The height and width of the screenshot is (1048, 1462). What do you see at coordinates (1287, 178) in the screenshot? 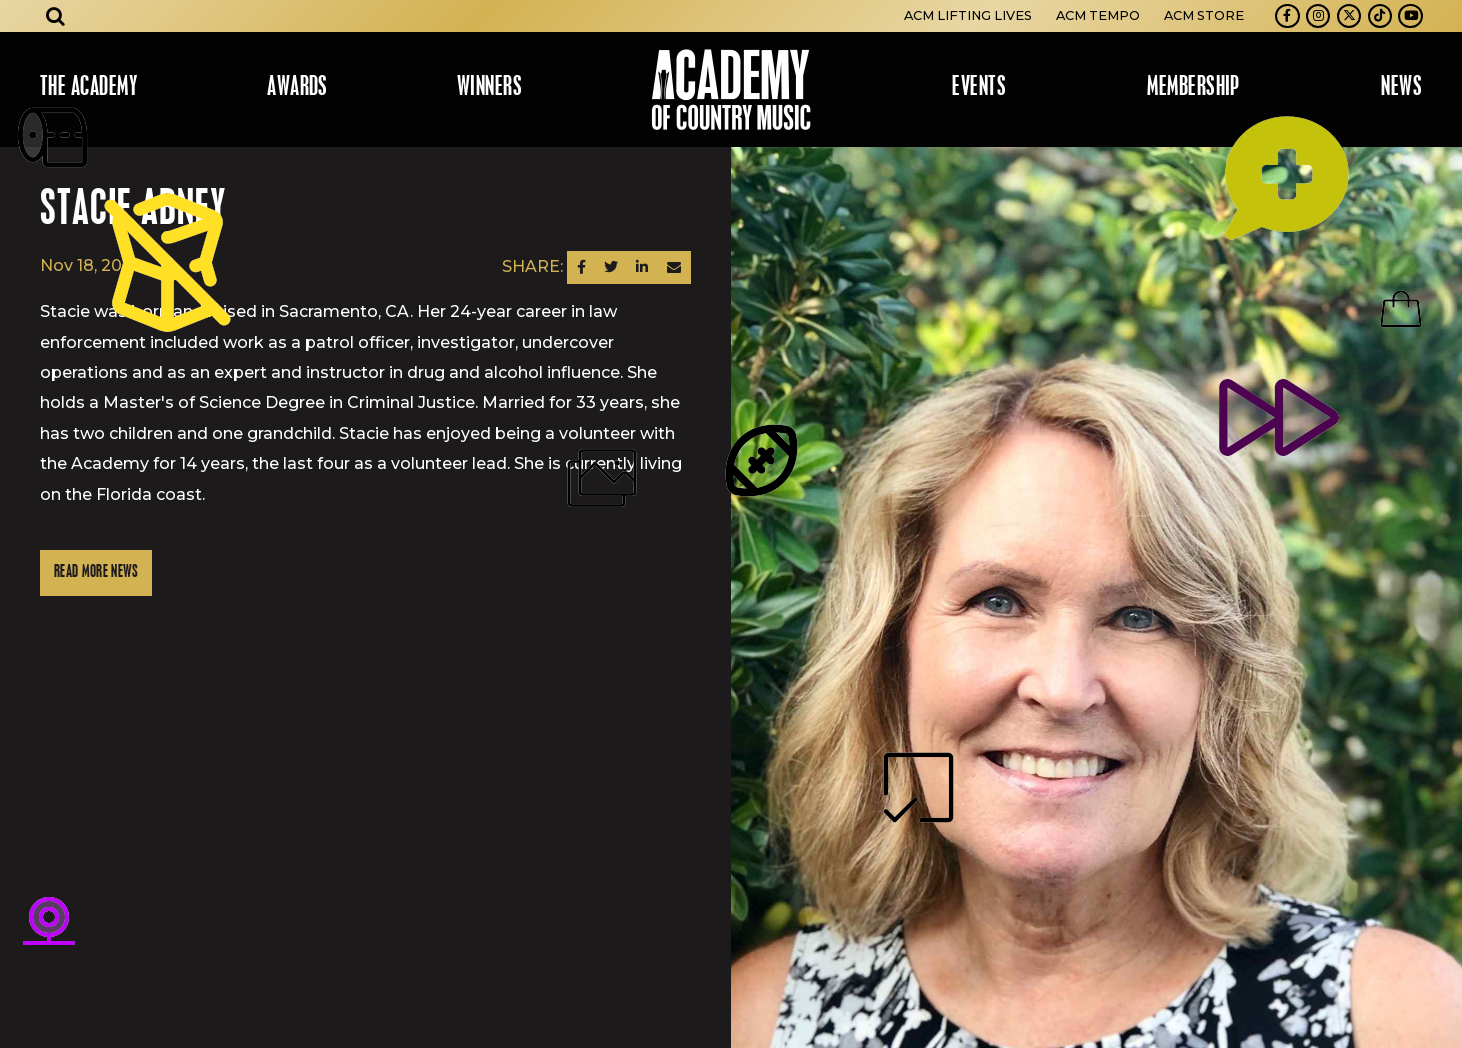
I see `access medical chat or health support` at bounding box center [1287, 178].